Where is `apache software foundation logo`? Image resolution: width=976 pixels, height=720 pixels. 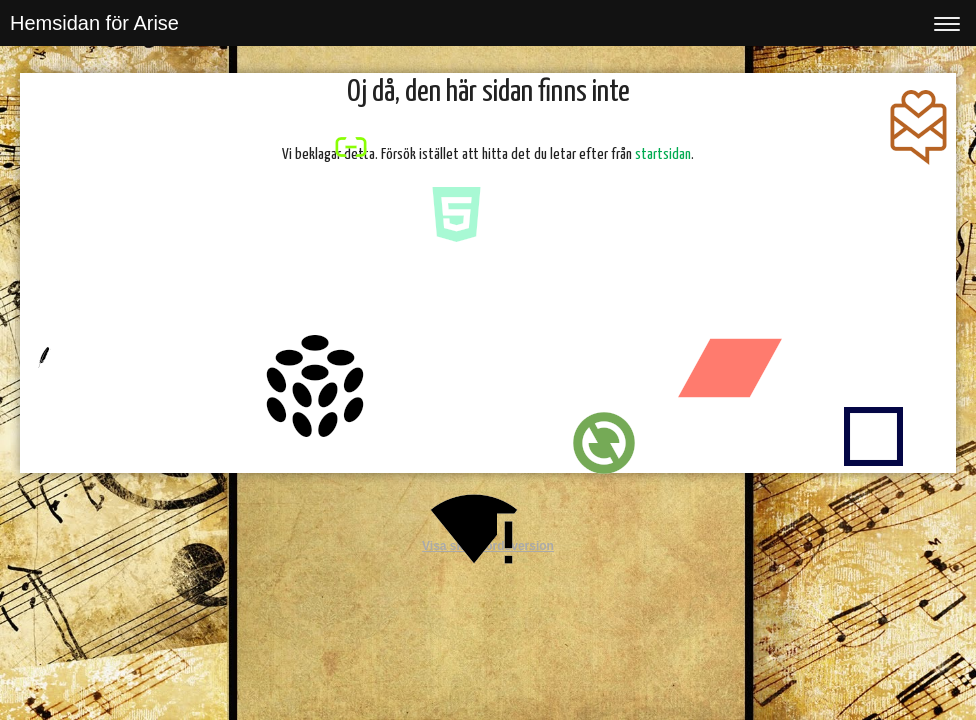 apache software foundation logo is located at coordinates (44, 357).